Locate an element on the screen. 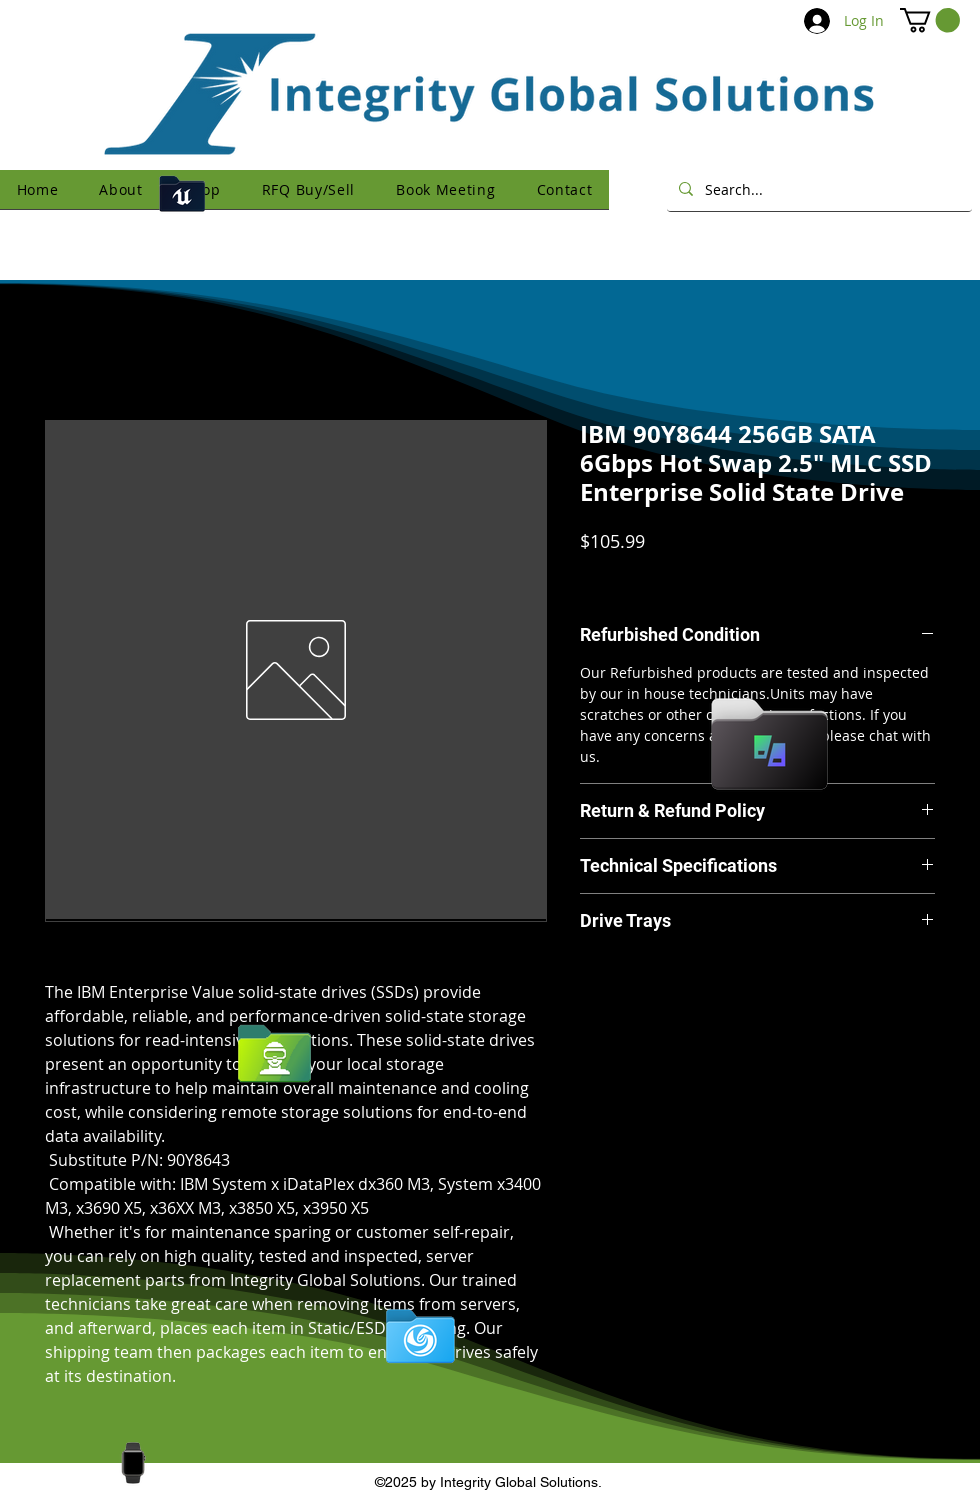 This screenshot has width=980, height=1504. open deepin OS system folder is located at coordinates (420, 1338).